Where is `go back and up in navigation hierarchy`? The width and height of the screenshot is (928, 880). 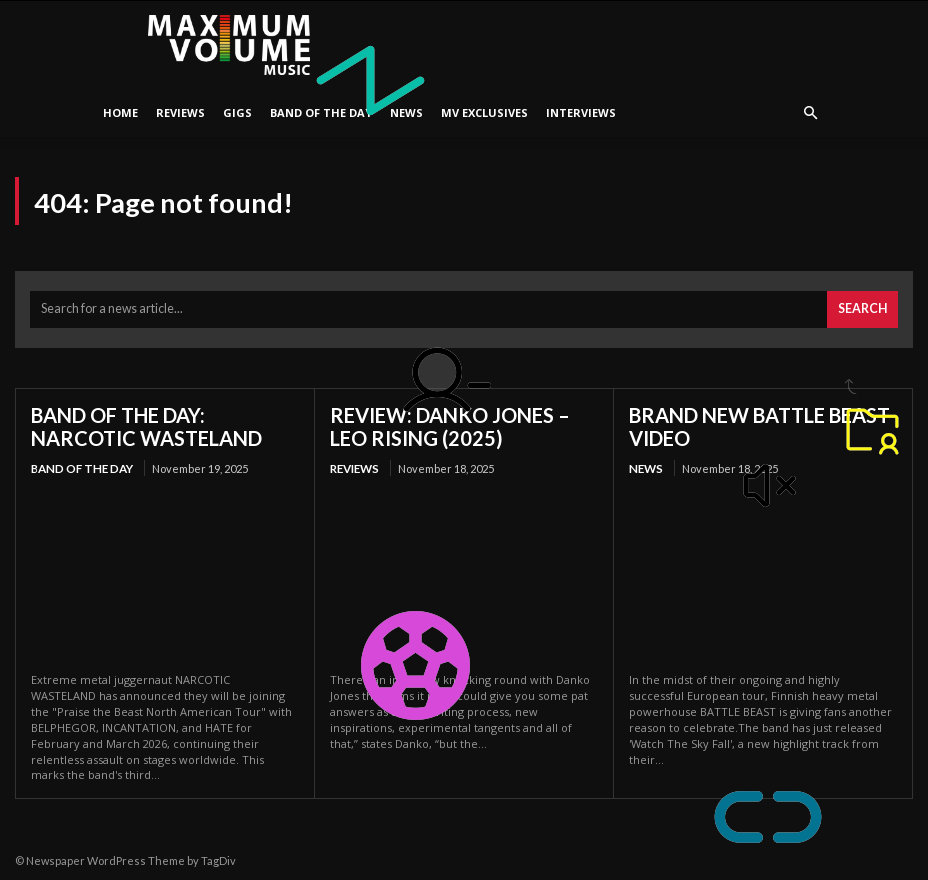
go back and up in navigation hierarchy is located at coordinates (850, 386).